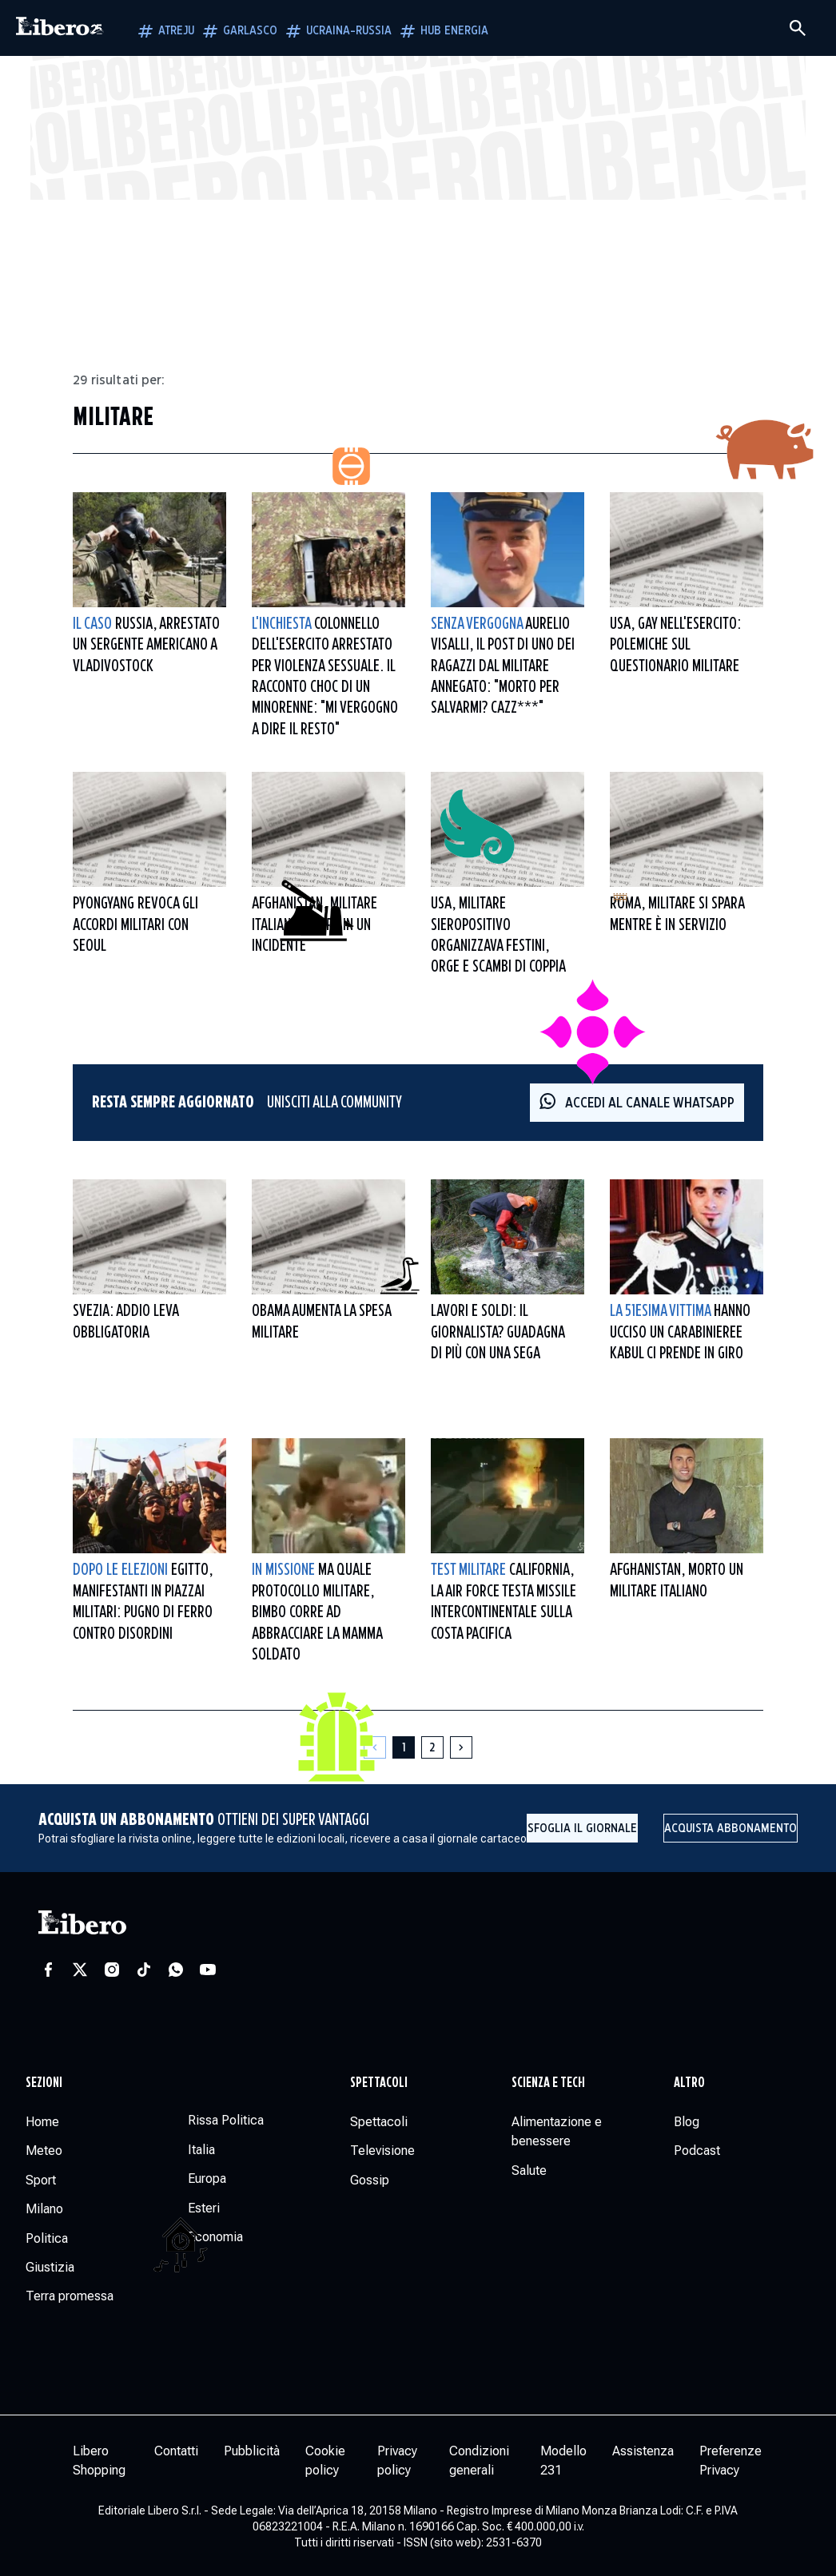  Describe the element at coordinates (351, 466) in the screenshot. I see `represents a microchip or processor component` at that location.